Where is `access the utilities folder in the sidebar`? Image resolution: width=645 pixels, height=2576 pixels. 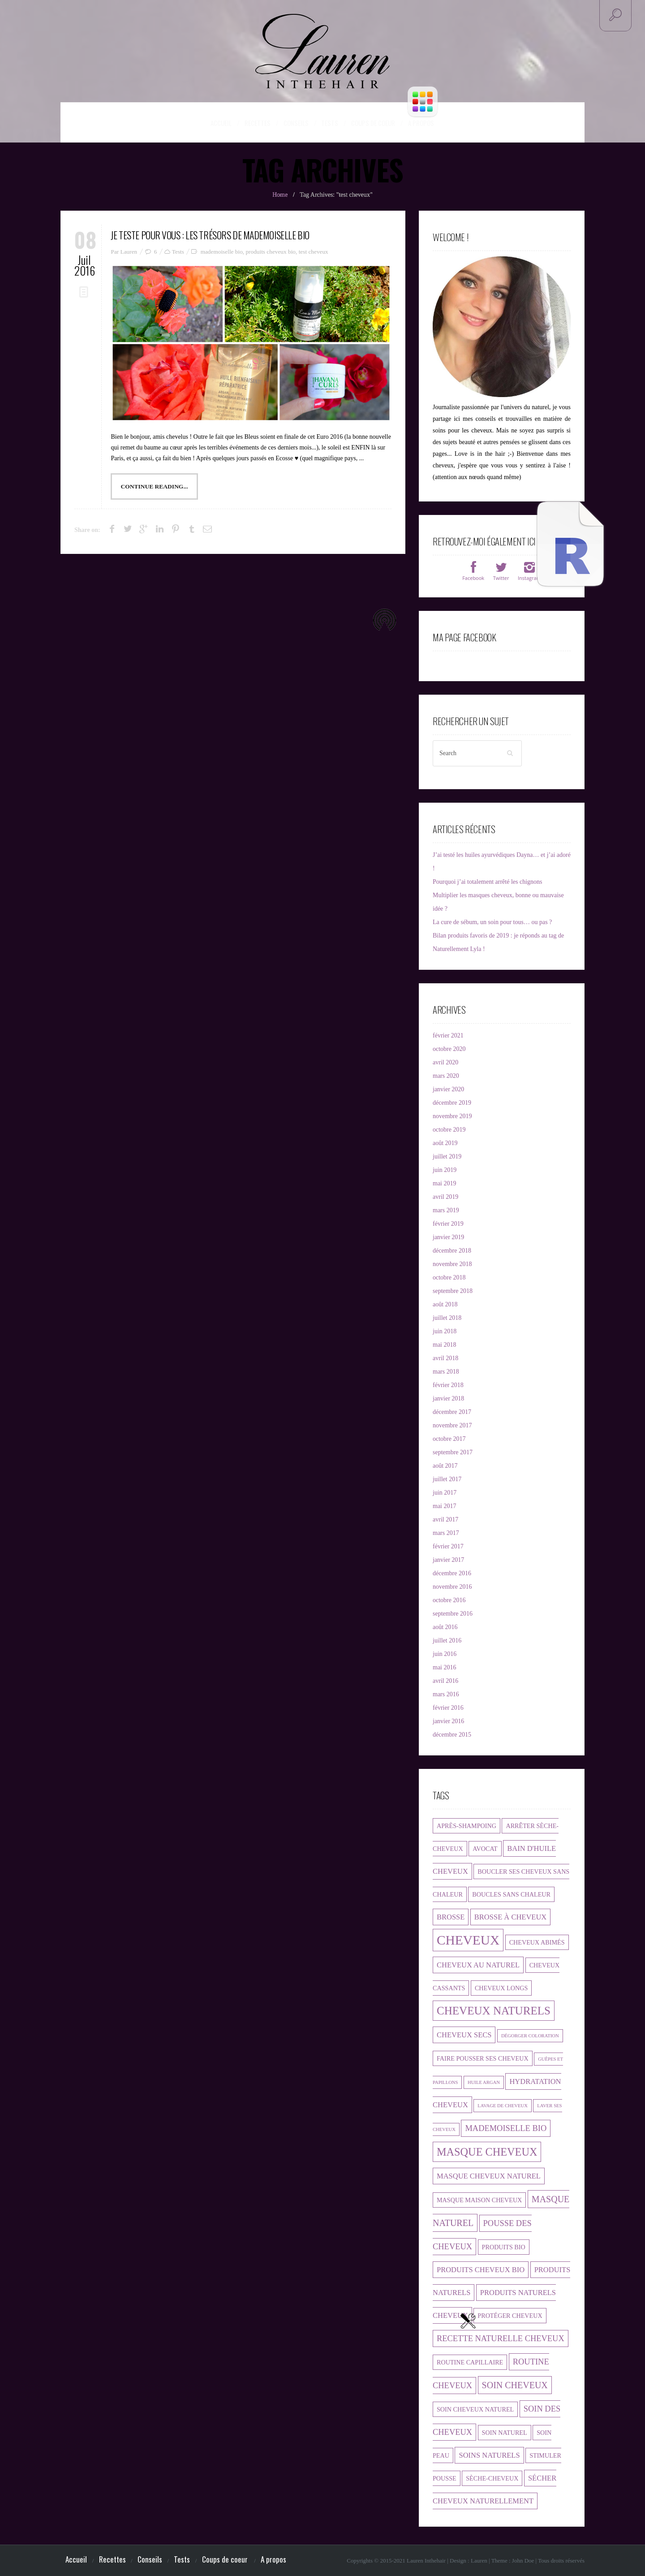
access the utilities folder in the sidebar is located at coordinates (468, 2321).